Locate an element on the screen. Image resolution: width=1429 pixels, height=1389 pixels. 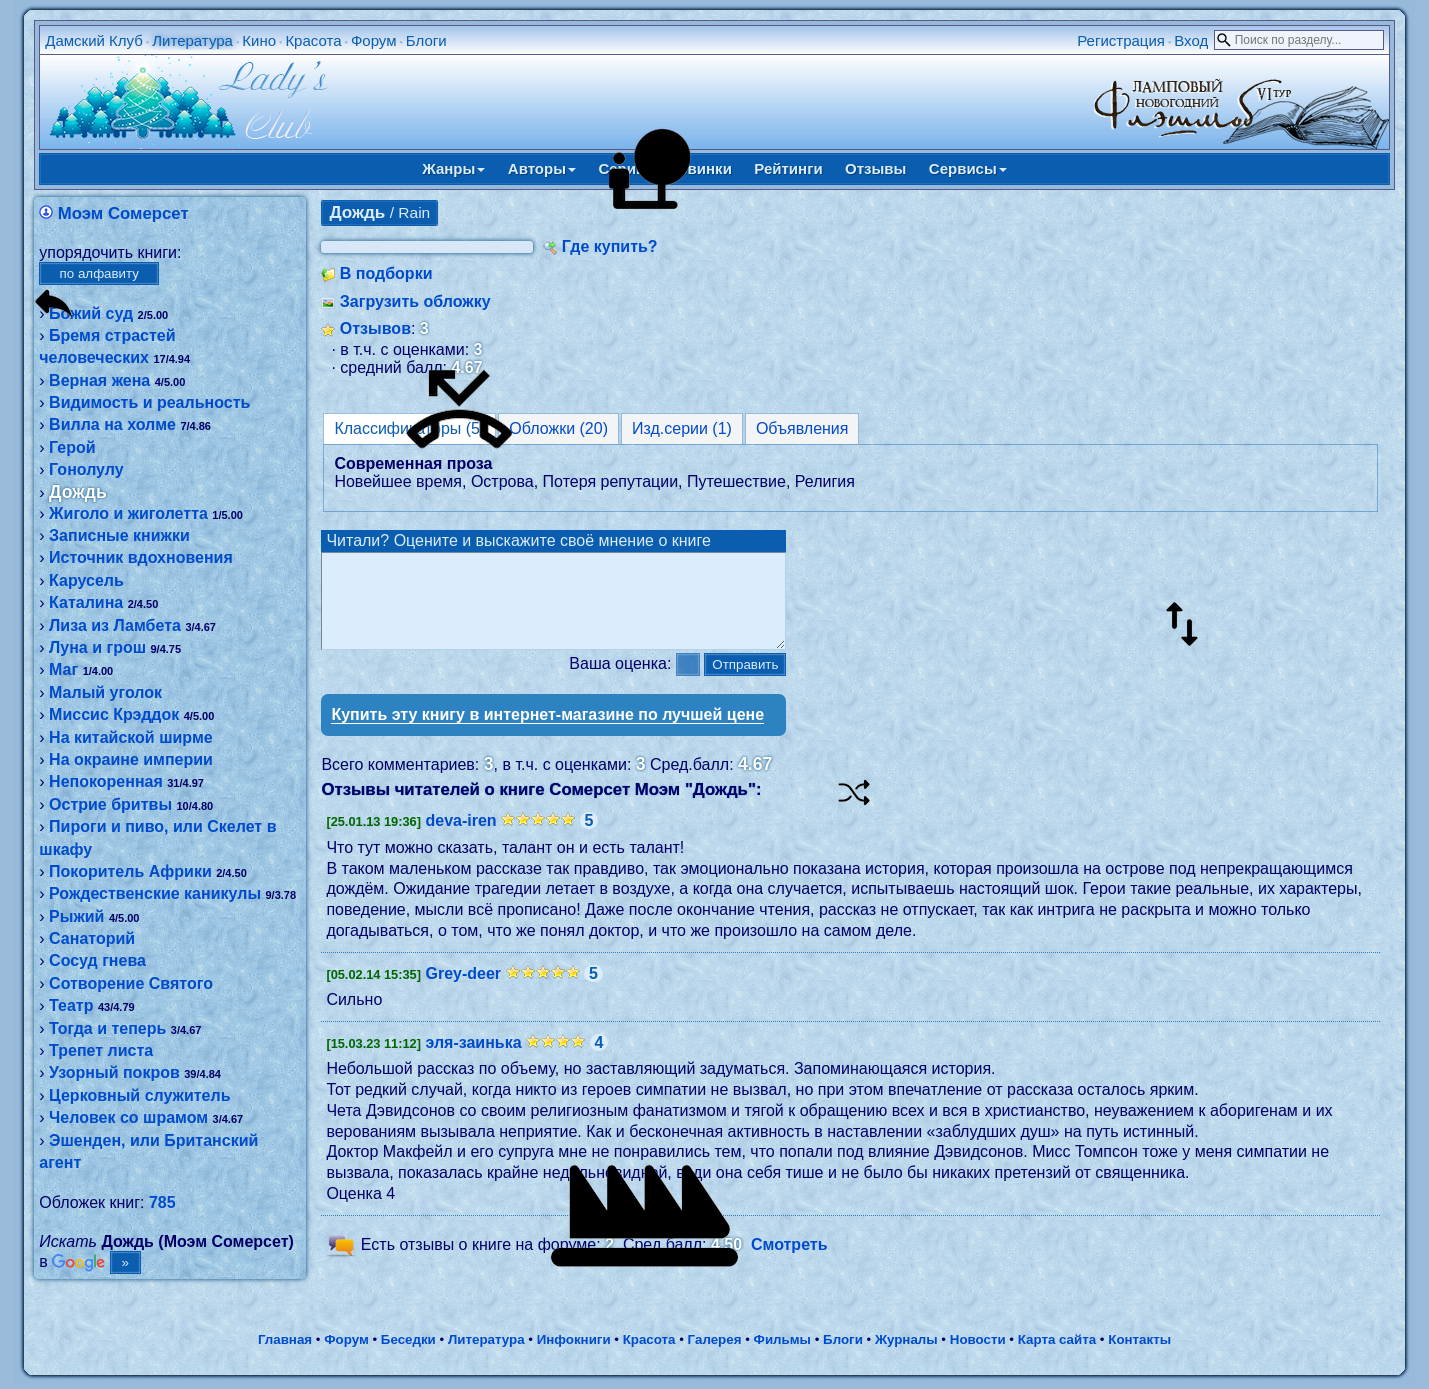
shuffle or randomize playback order is located at coordinates (853, 792).